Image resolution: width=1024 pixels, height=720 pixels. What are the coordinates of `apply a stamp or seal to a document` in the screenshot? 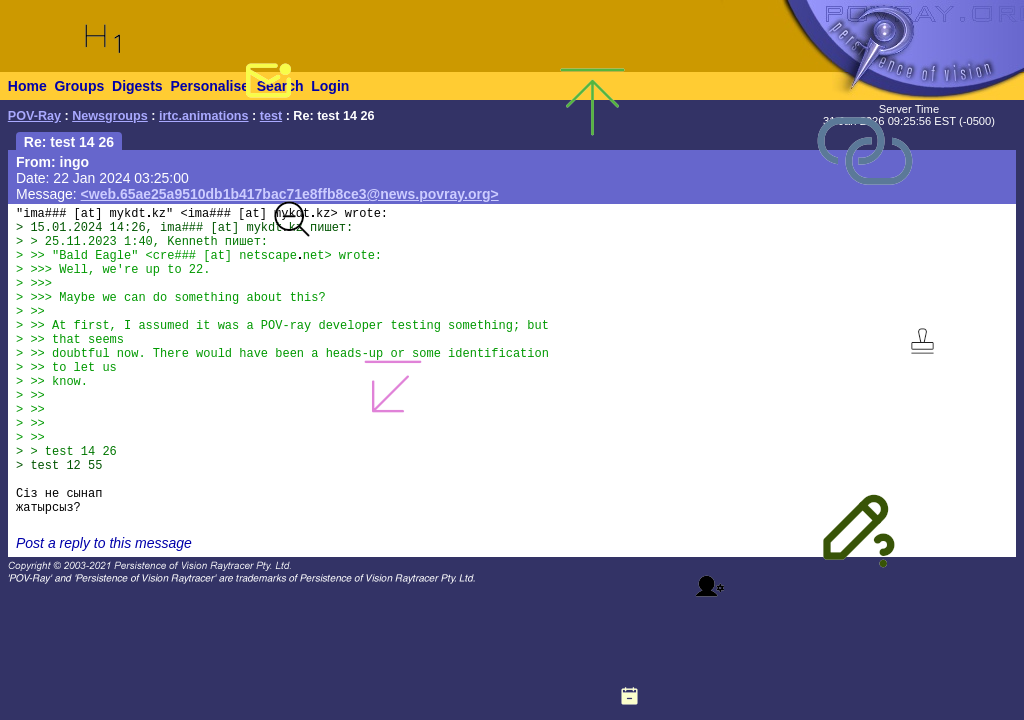 It's located at (922, 341).